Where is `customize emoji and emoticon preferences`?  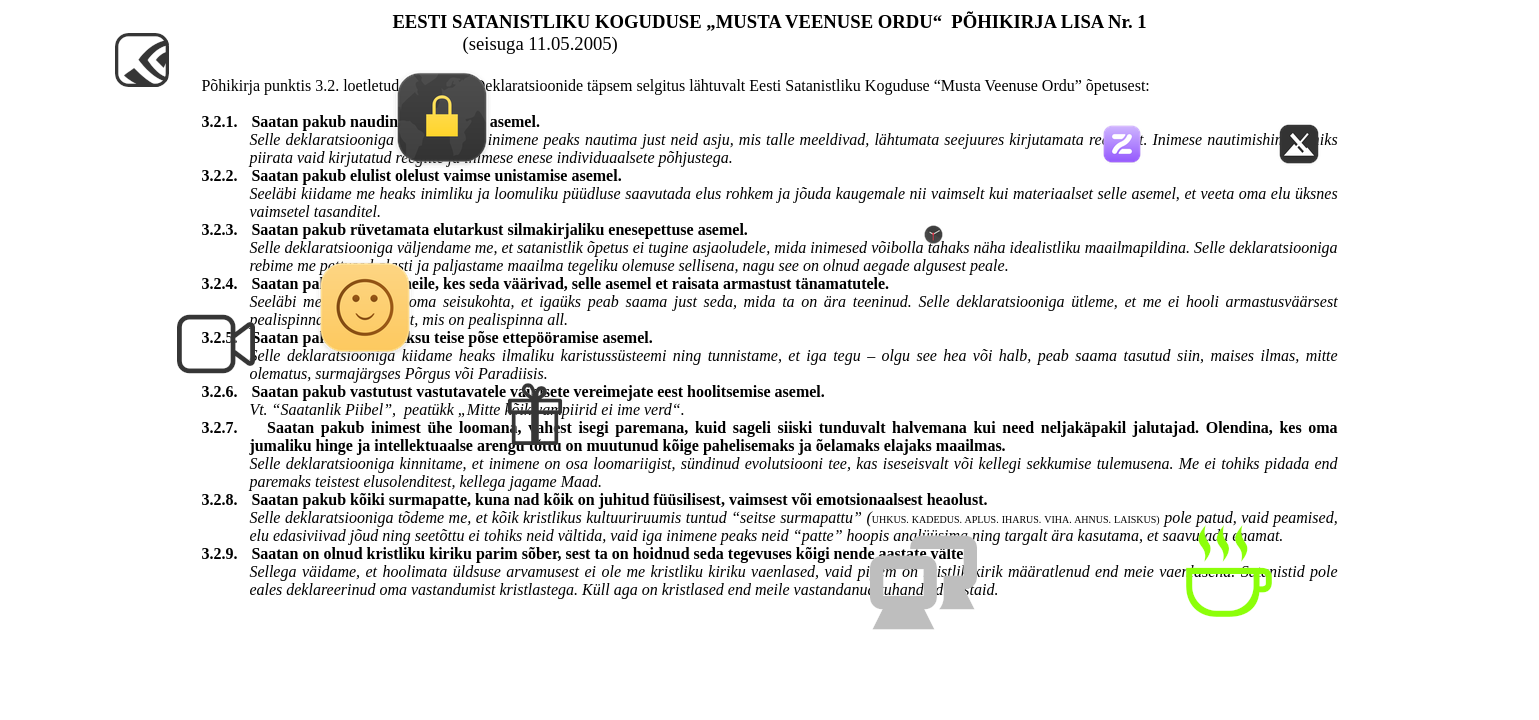 customize emoji and emoticon preferences is located at coordinates (365, 309).